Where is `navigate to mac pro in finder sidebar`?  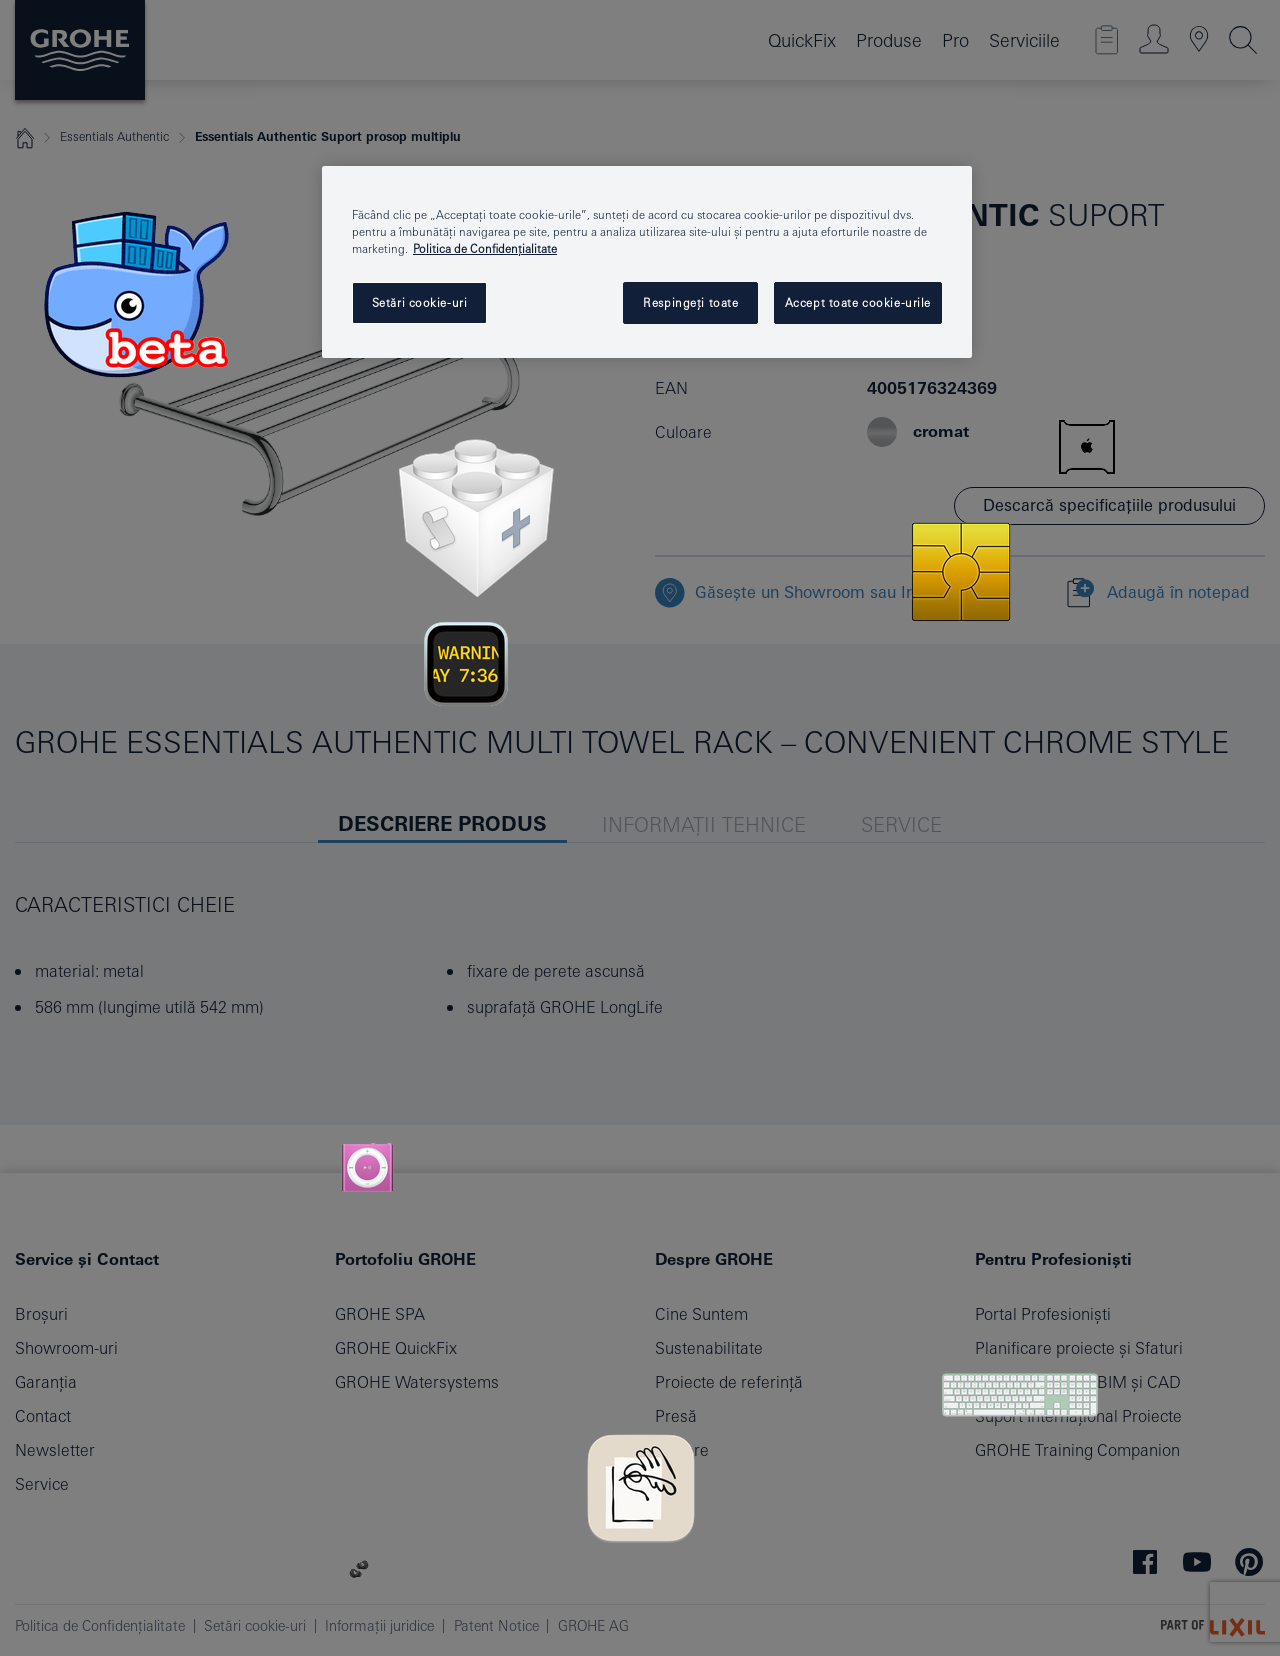 navigate to mac pro in finder sidebar is located at coordinates (1087, 446).